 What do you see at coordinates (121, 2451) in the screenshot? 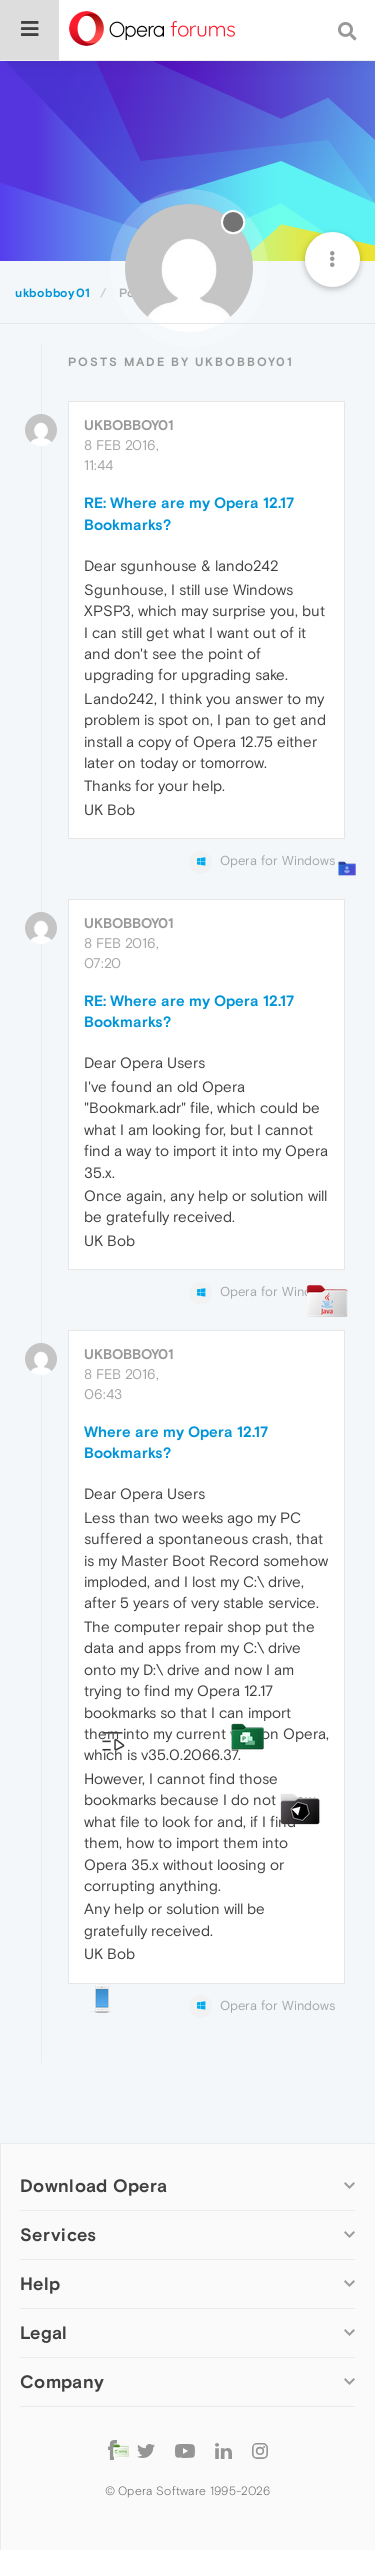
I see `open folder containing Spring framework project files` at bounding box center [121, 2451].